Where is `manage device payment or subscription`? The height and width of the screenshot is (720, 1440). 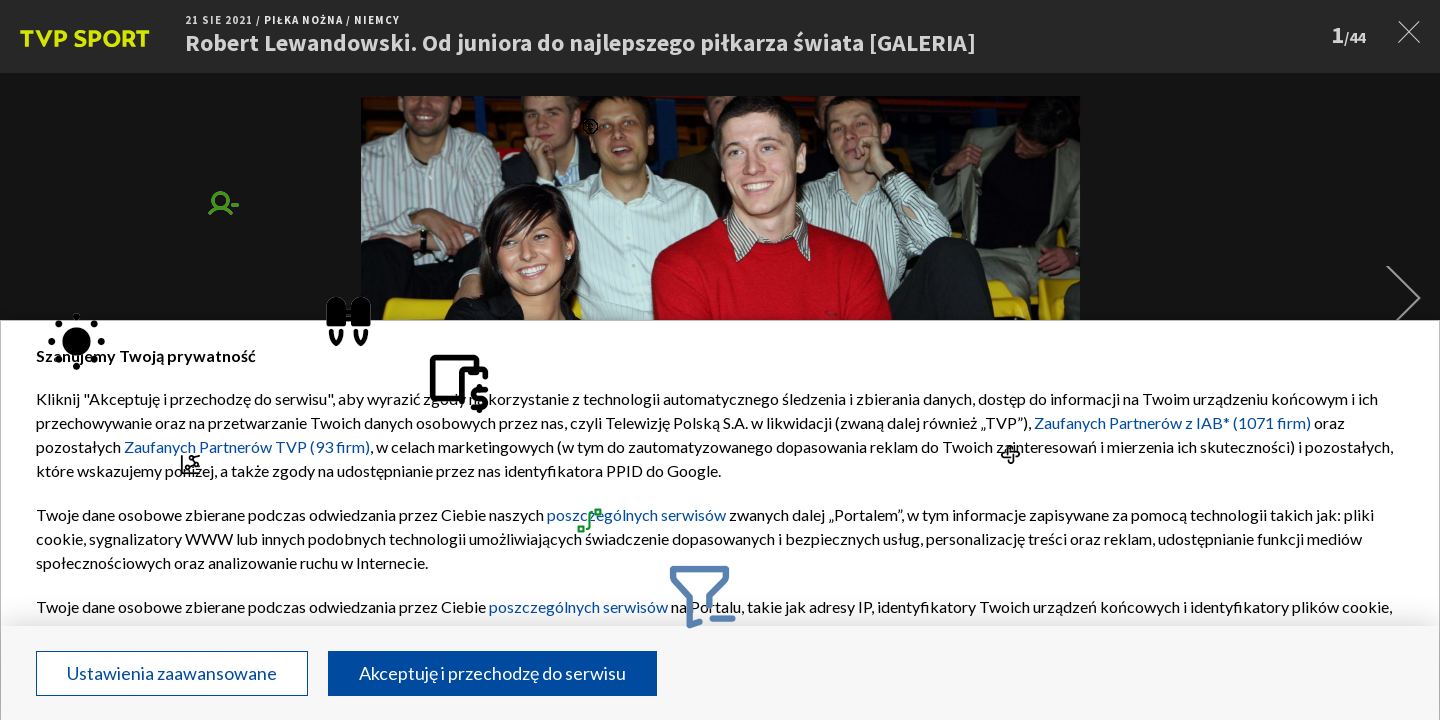 manage device payment or subscription is located at coordinates (459, 381).